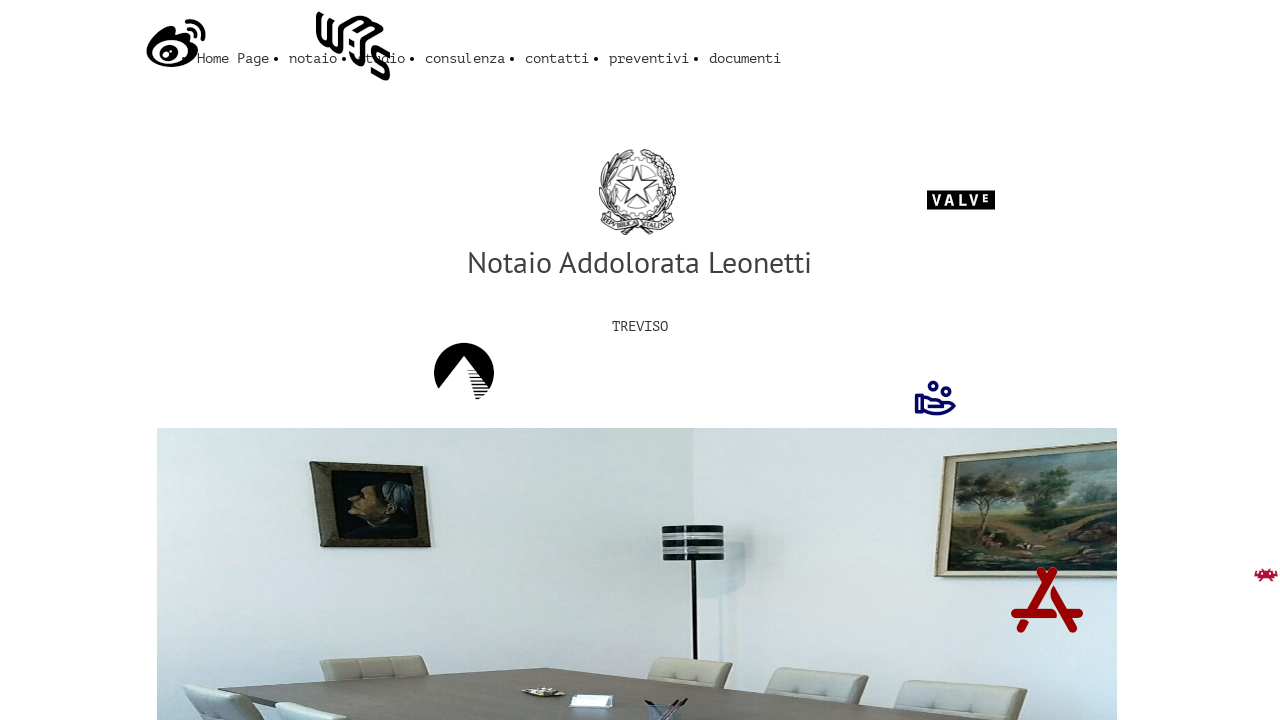 The width and height of the screenshot is (1280, 720). I want to click on open the App Store, so click(1047, 600).